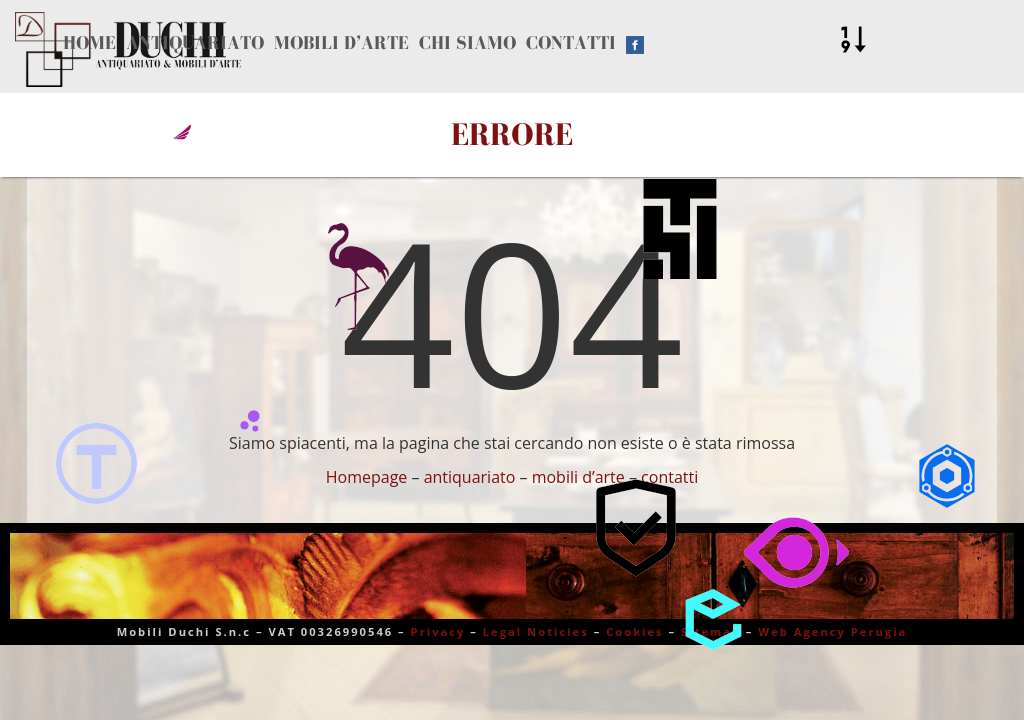  Describe the element at coordinates (251, 421) in the screenshot. I see `view bubble chart data visualization` at that location.